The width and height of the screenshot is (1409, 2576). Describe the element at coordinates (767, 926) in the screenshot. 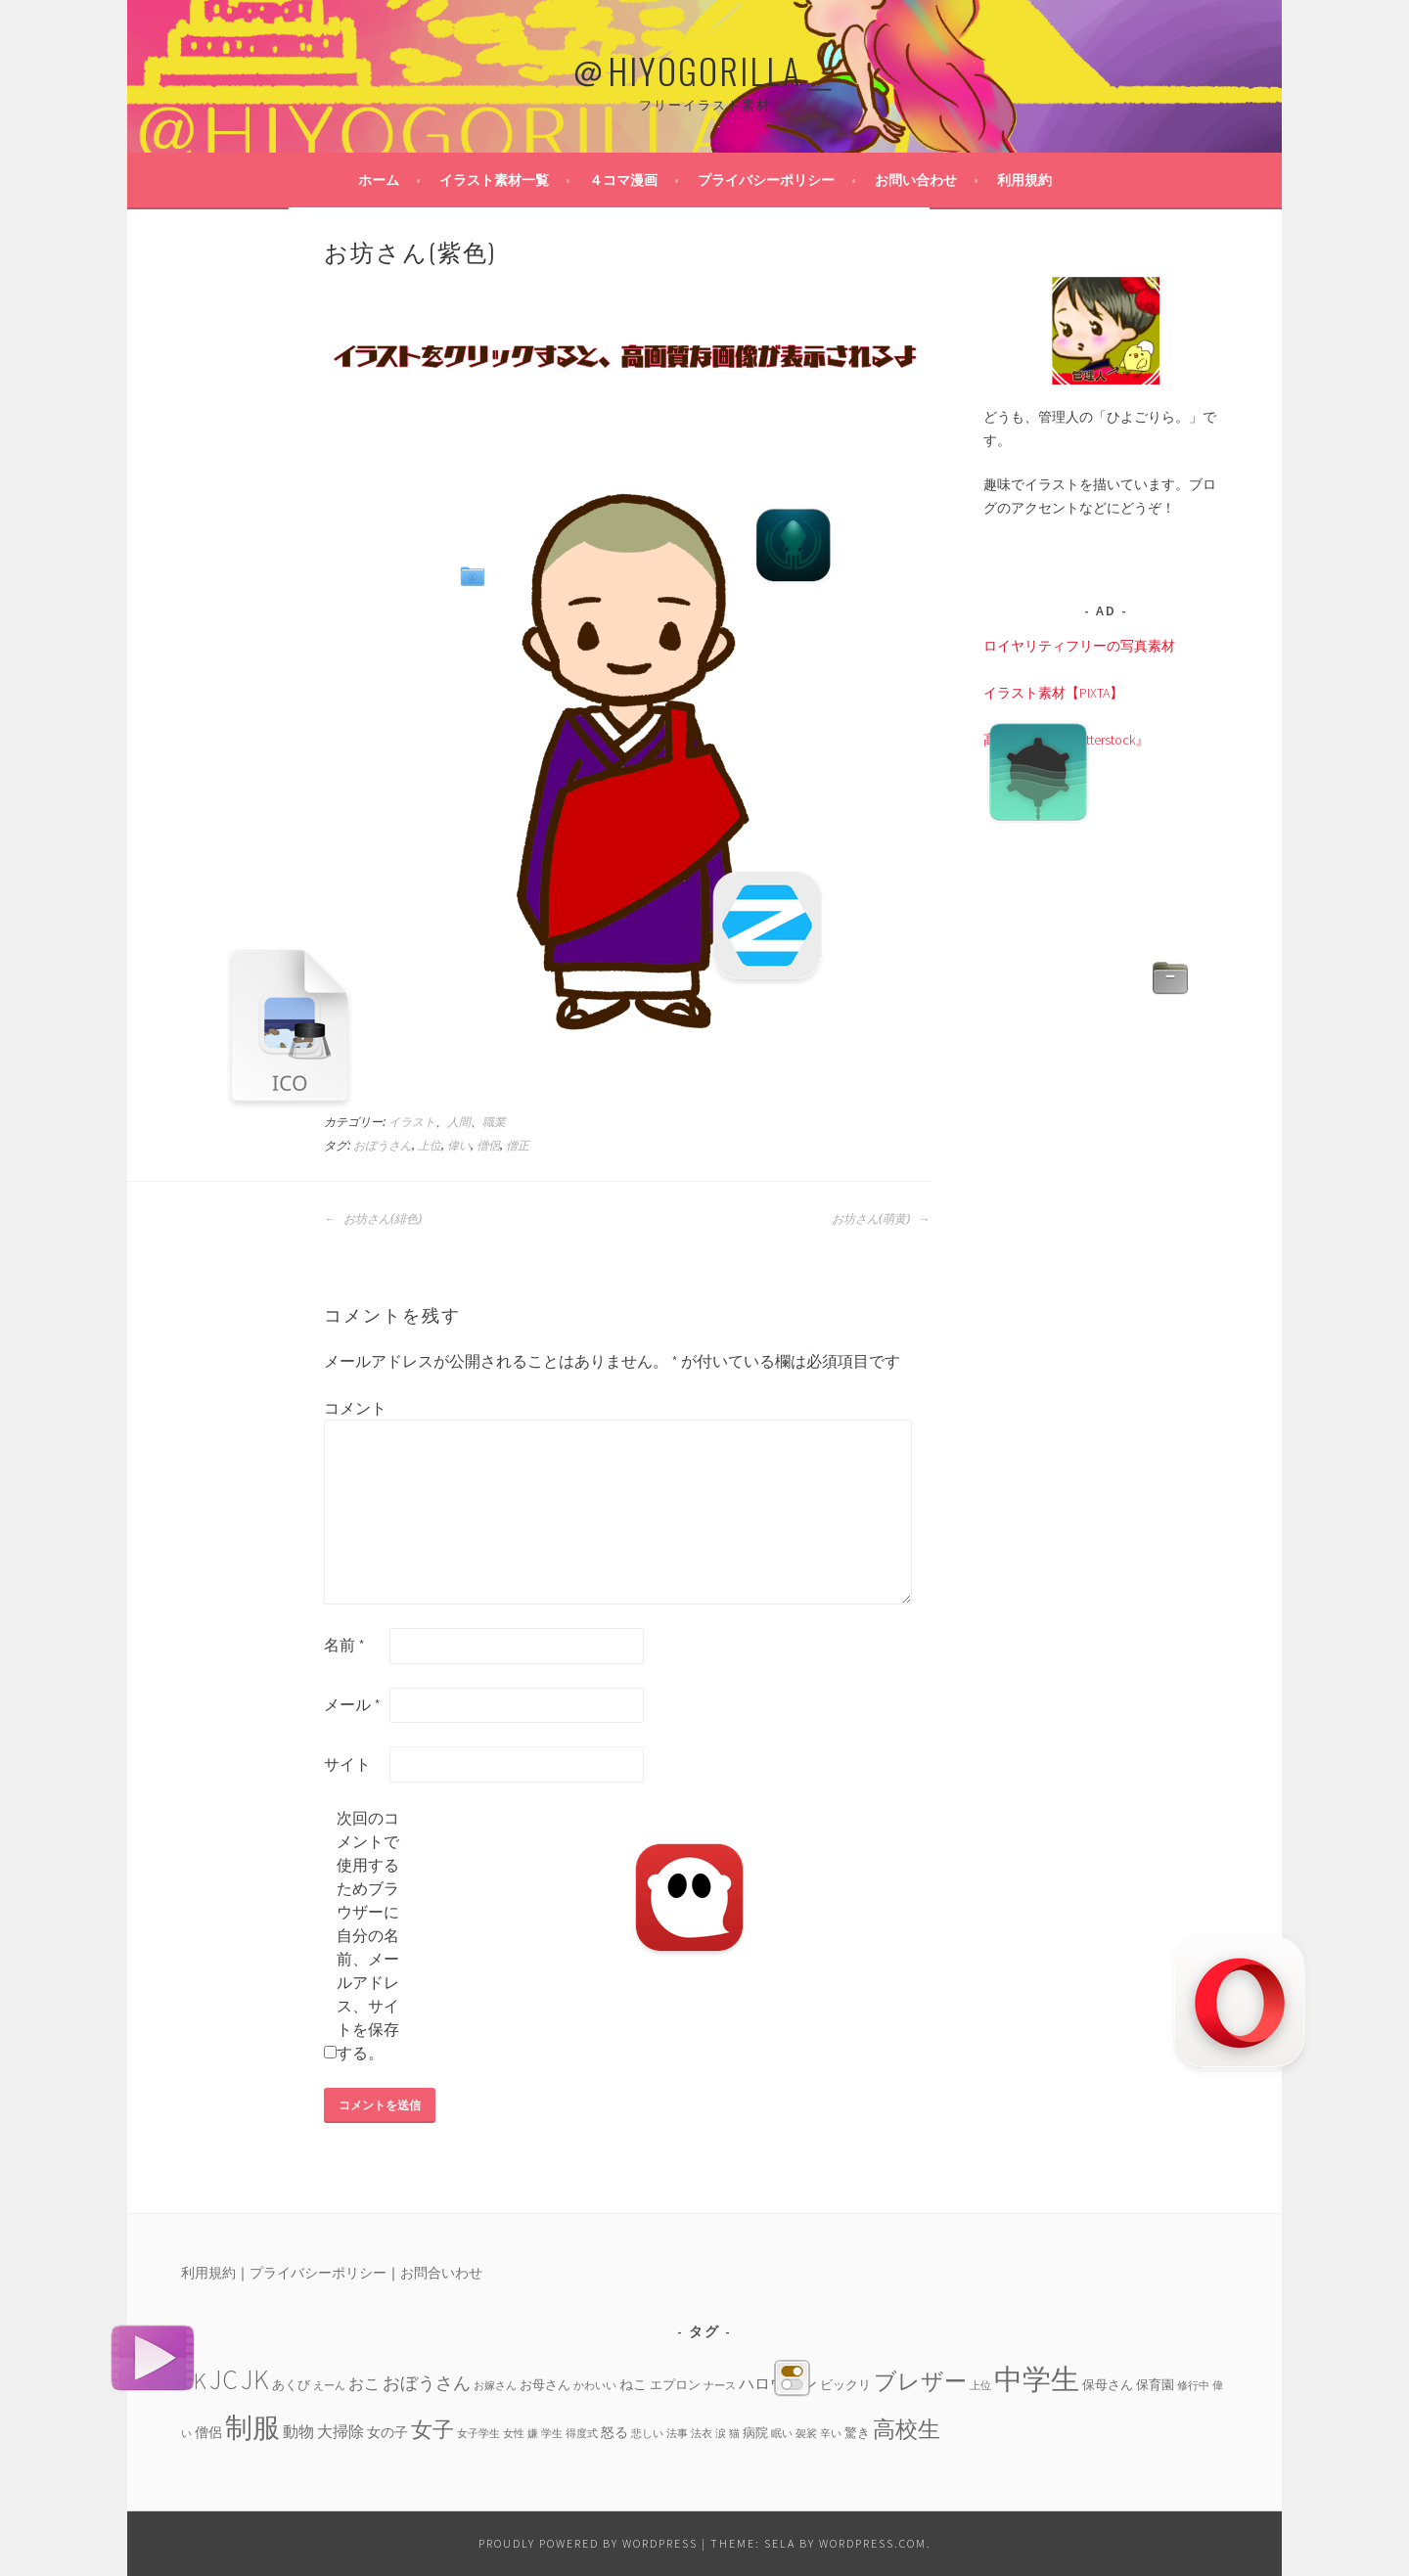

I see `open zorin os system settings or app launcher` at that location.